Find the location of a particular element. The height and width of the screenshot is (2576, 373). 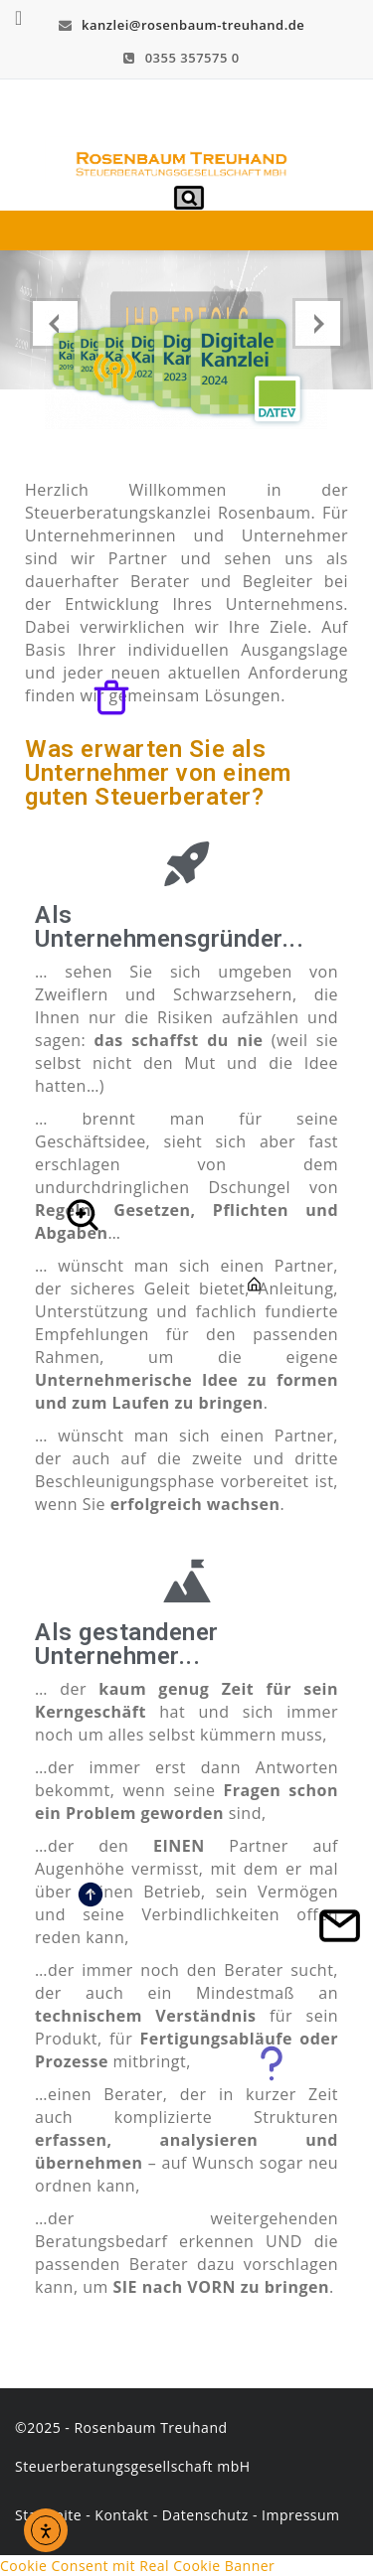

navigate to home screen is located at coordinates (254, 1284).